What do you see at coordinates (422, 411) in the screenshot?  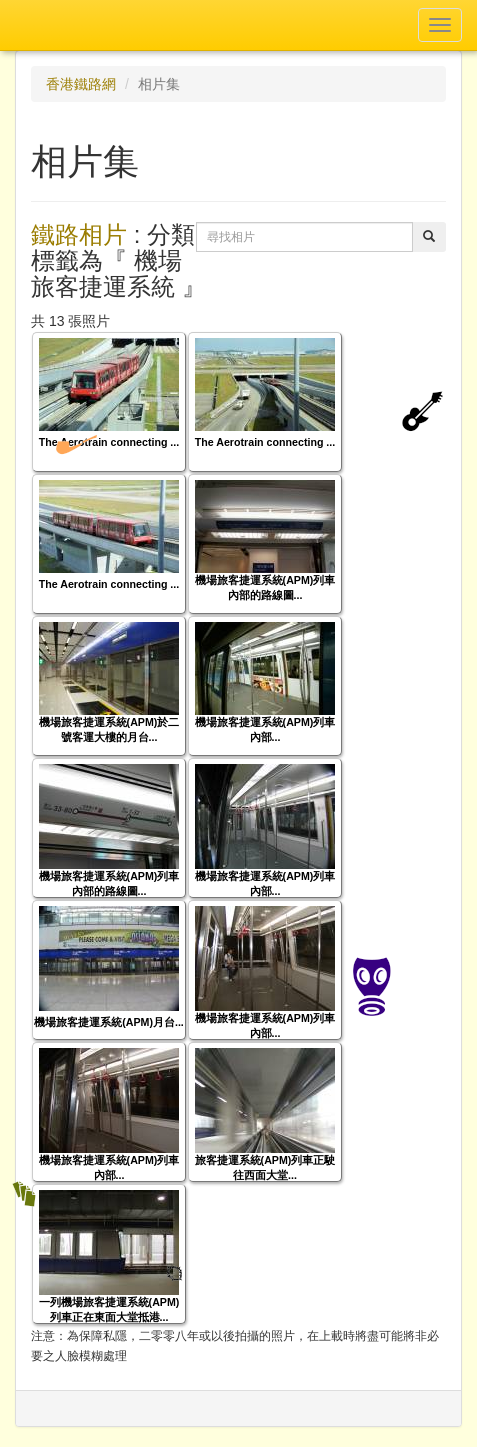 I see `access music or audio settings` at bounding box center [422, 411].